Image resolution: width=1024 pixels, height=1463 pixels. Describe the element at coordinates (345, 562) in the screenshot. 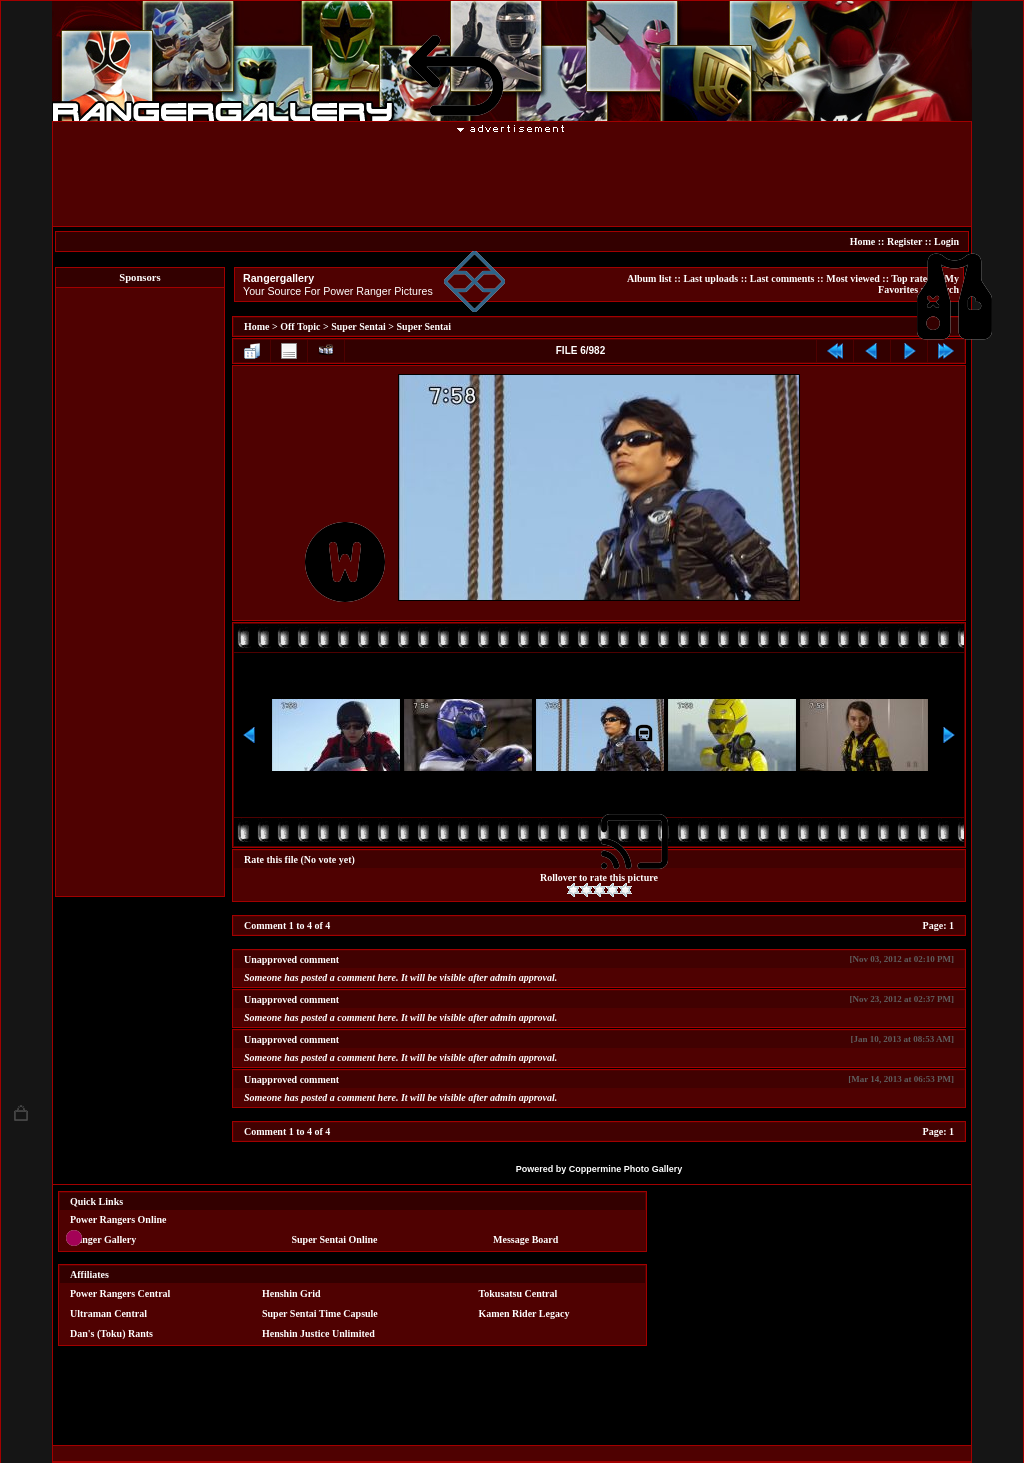

I see `Wikipedia or Wikimedia app shortcut` at that location.